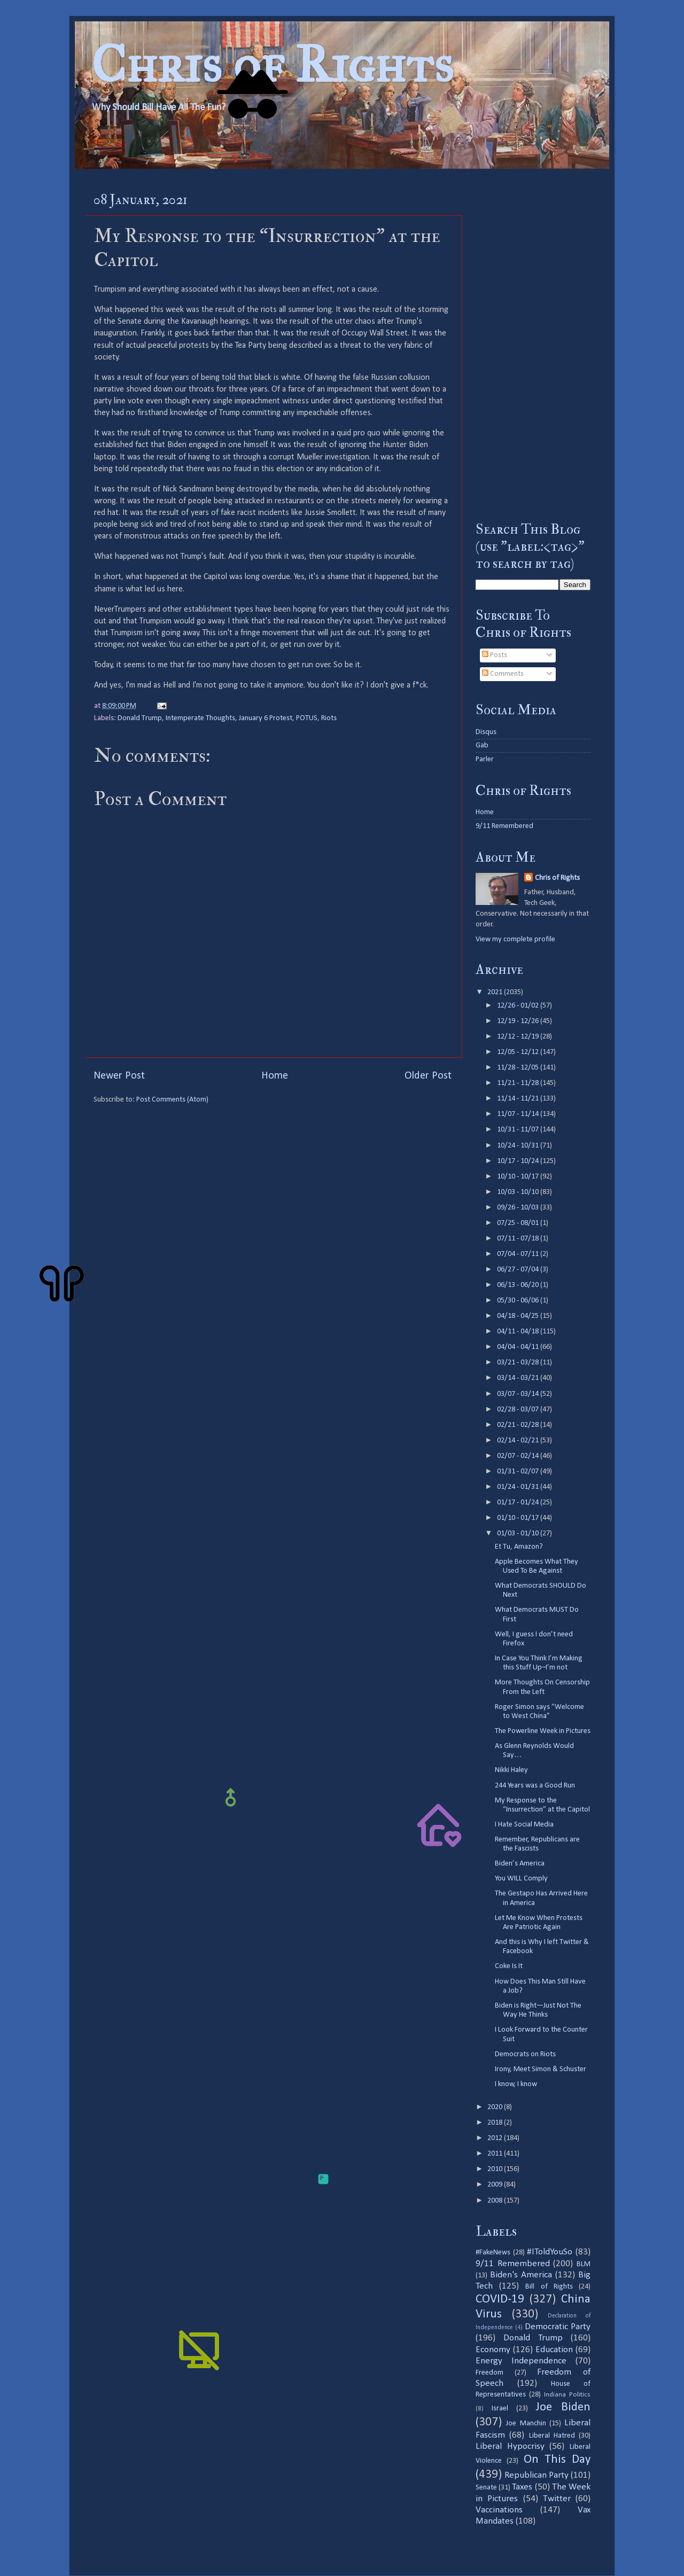 This screenshot has height=2576, width=684. What do you see at coordinates (230, 1797) in the screenshot?
I see `swipe up to continue or dismiss` at bounding box center [230, 1797].